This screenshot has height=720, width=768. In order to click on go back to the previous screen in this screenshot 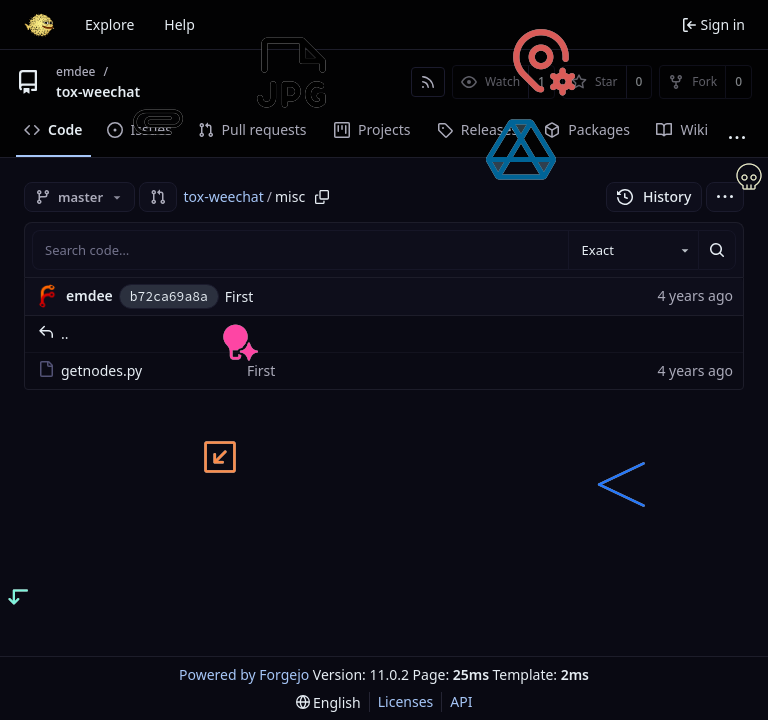, I will do `click(622, 484)`.